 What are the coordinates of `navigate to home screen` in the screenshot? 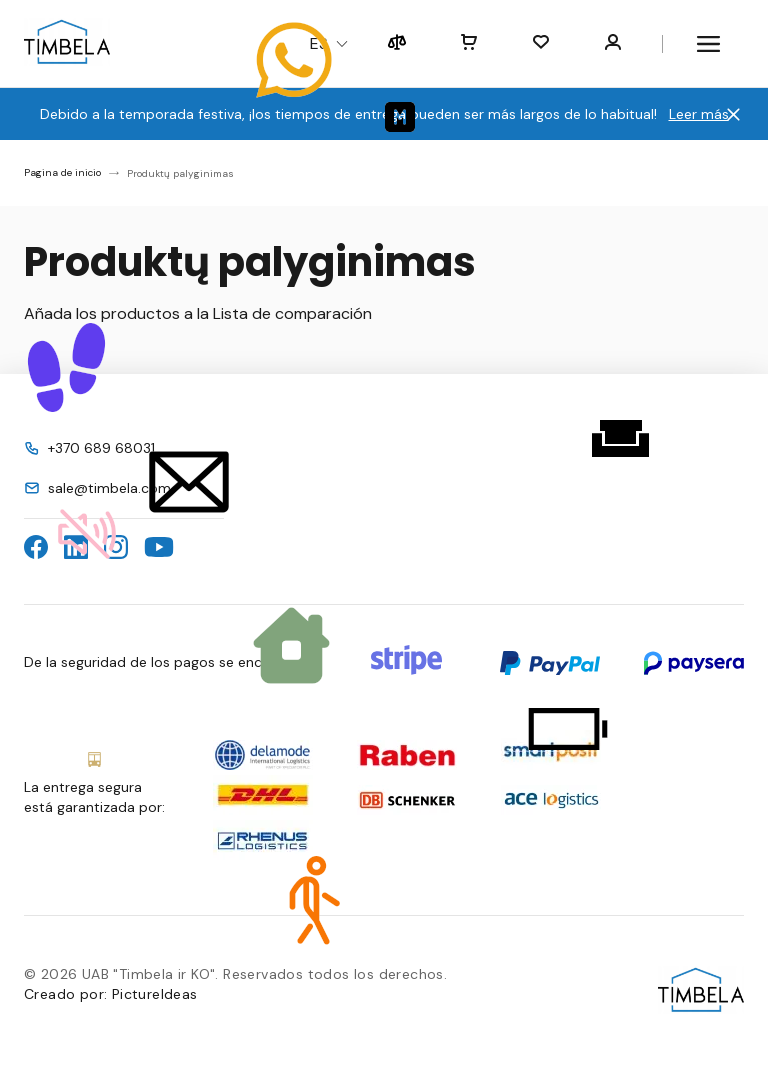 It's located at (291, 645).